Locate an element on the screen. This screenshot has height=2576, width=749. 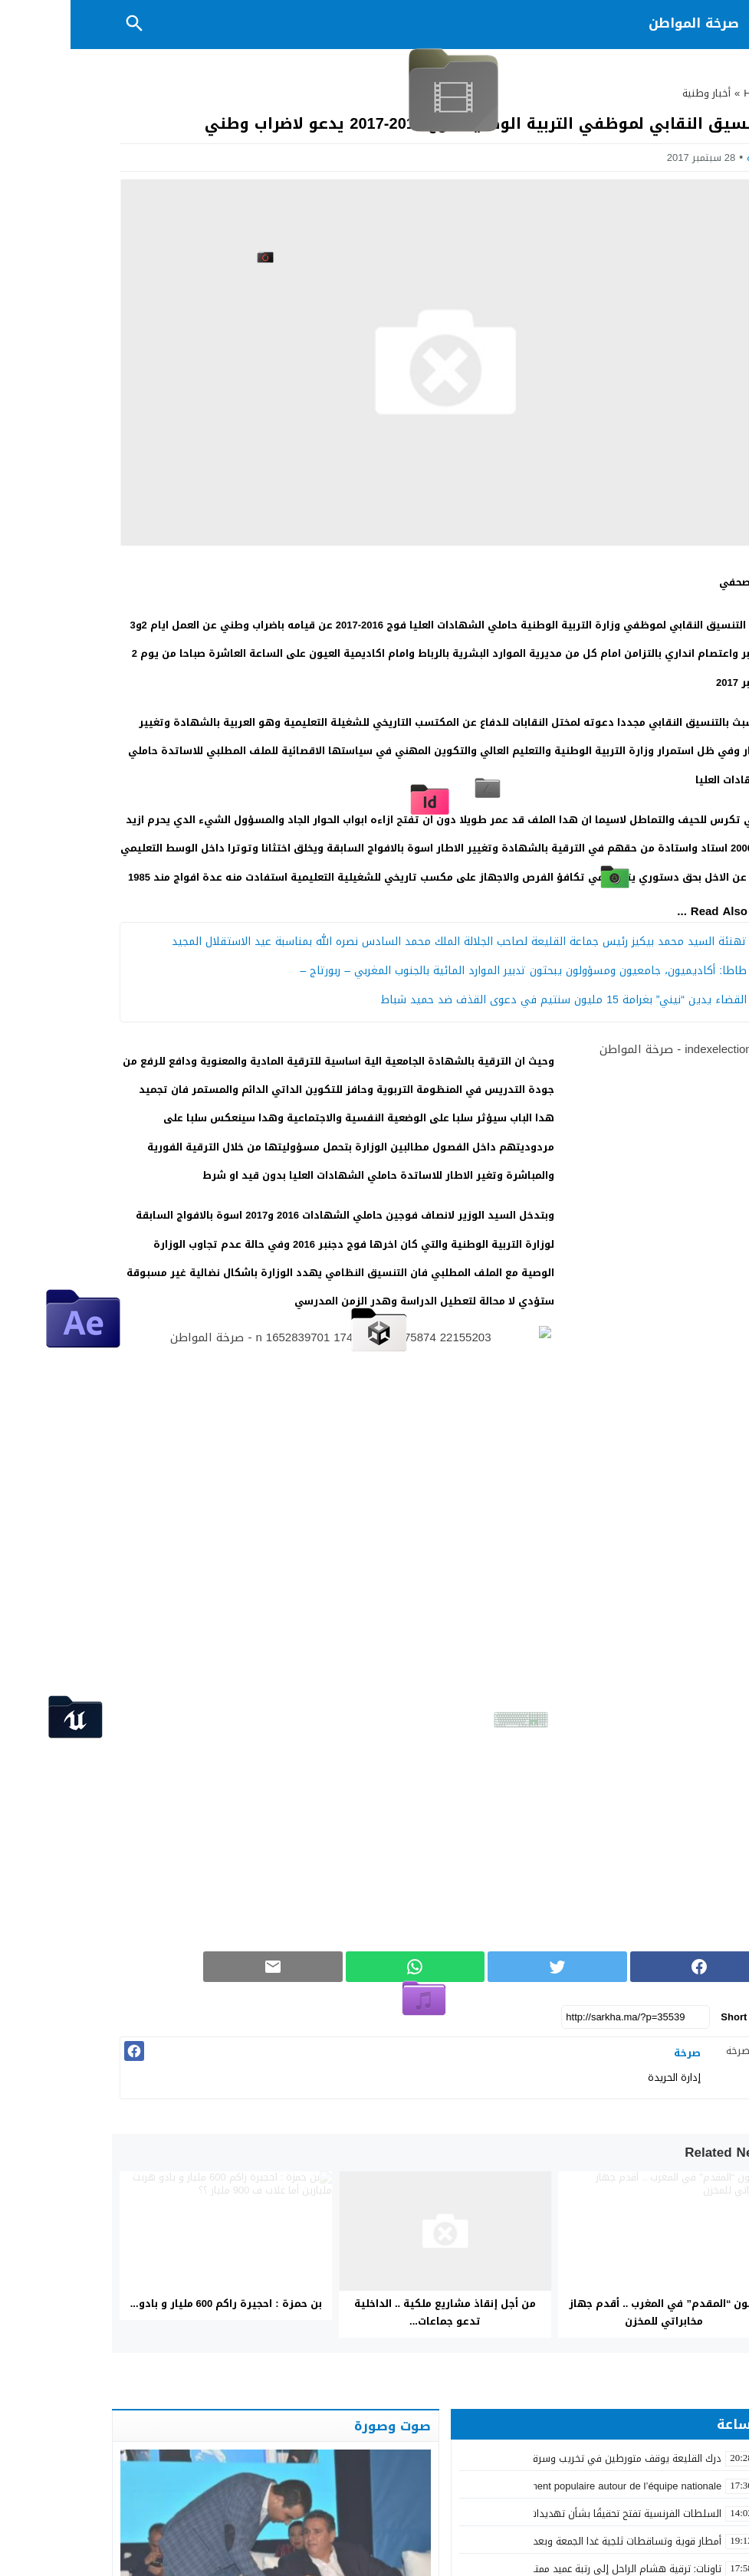
access the root directory is located at coordinates (488, 788).